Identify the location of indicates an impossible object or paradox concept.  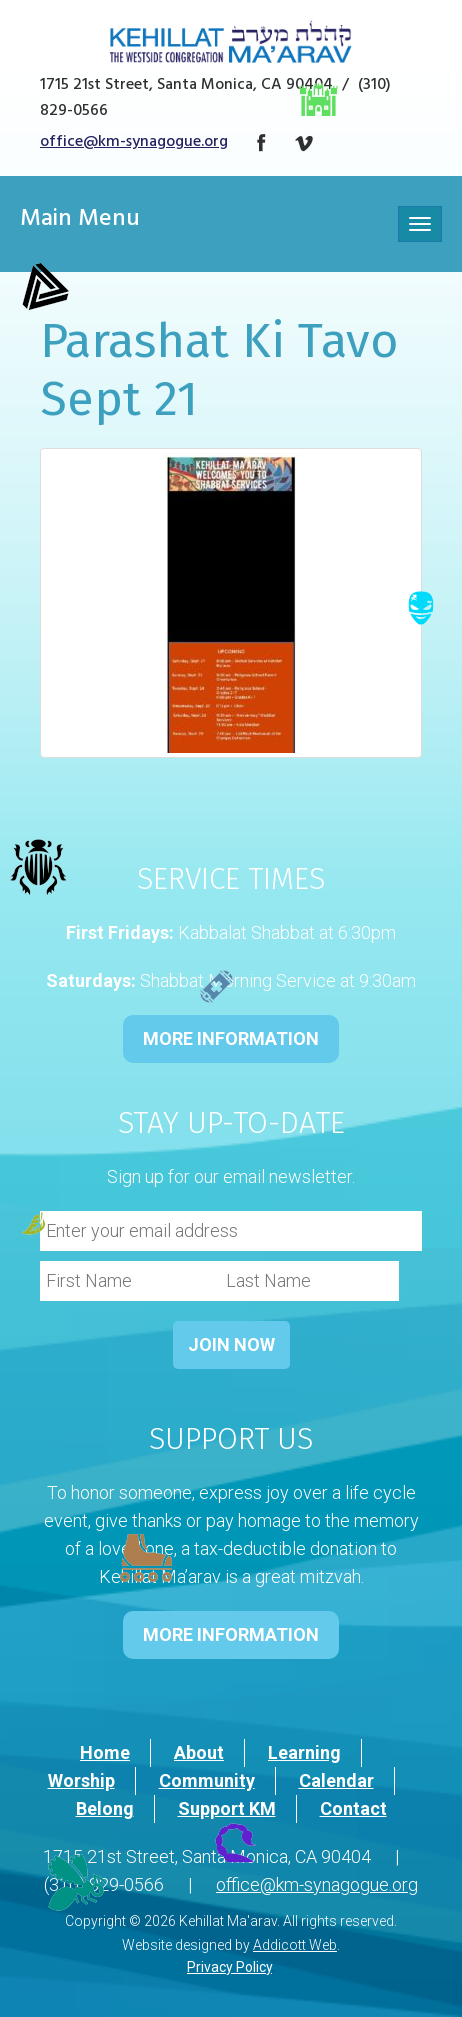
(45, 286).